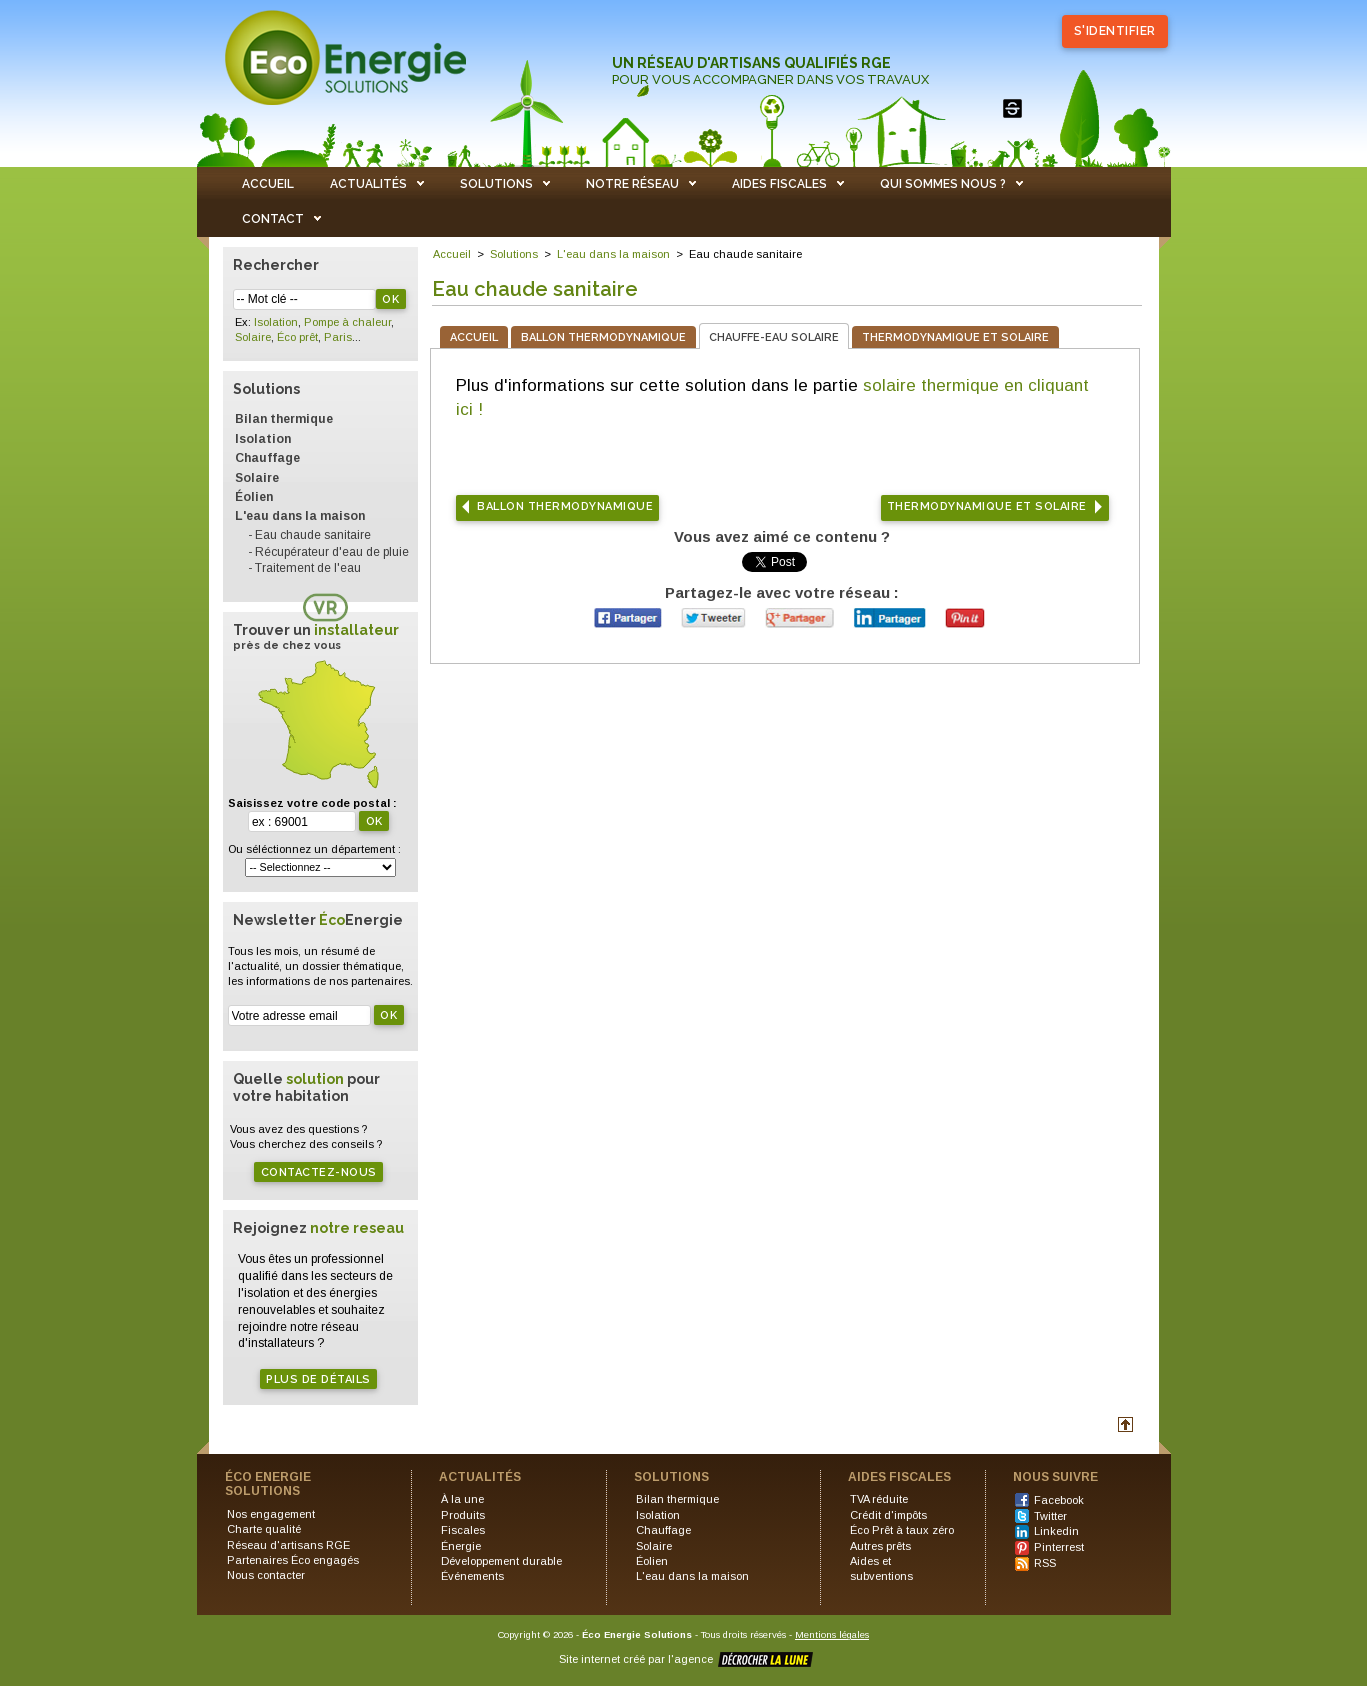 The height and width of the screenshot is (1686, 1367). What do you see at coordinates (325, 607) in the screenshot?
I see `access virtual reality mode or features` at bounding box center [325, 607].